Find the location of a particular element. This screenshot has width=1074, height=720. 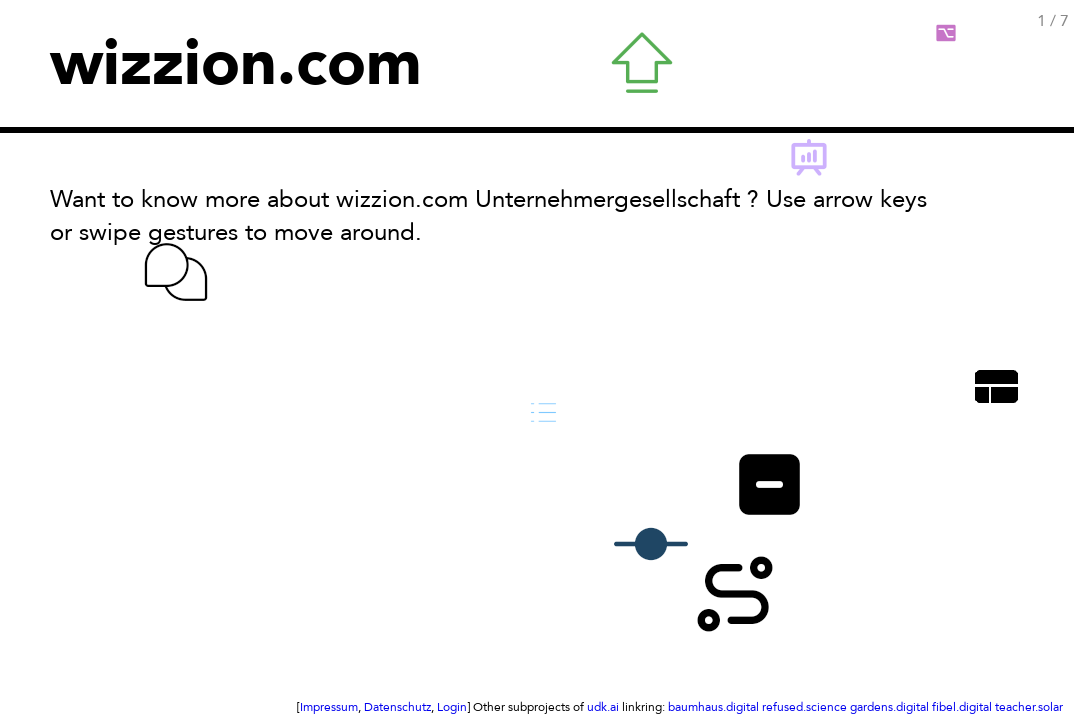

keyboard option/alt key symbol is located at coordinates (946, 33).